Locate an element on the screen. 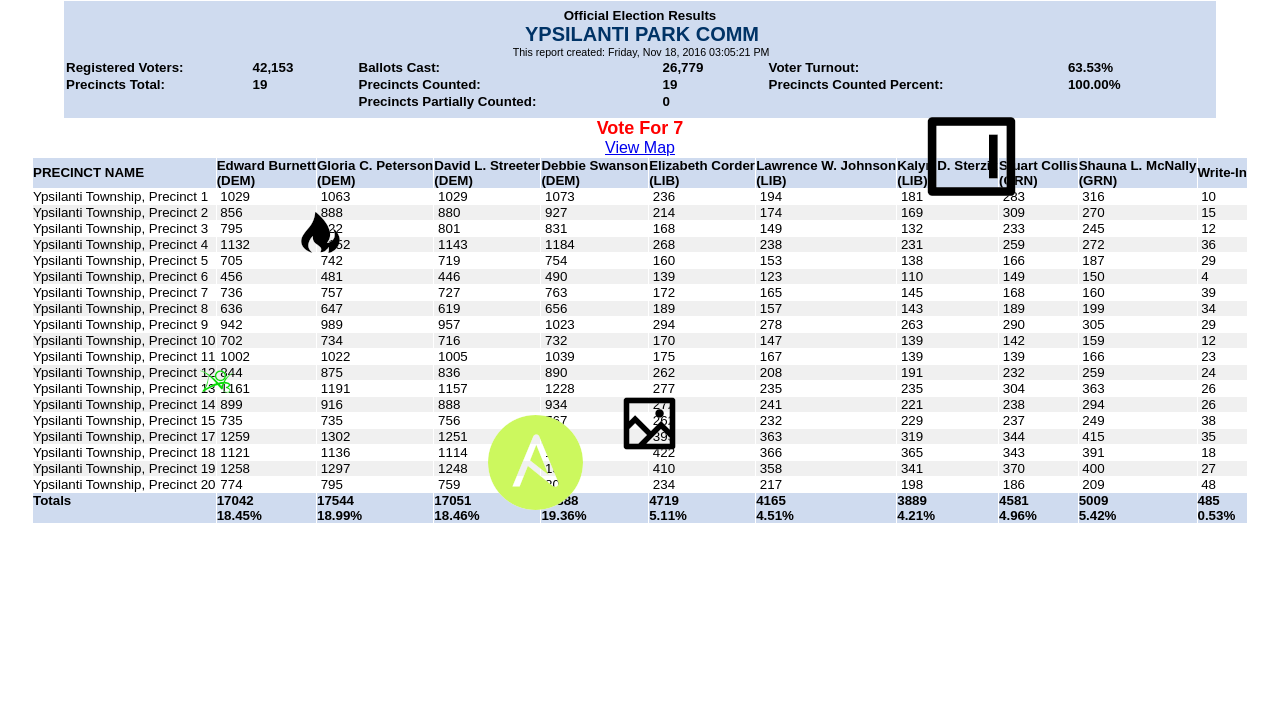  fireship brand logo is located at coordinates (320, 232).